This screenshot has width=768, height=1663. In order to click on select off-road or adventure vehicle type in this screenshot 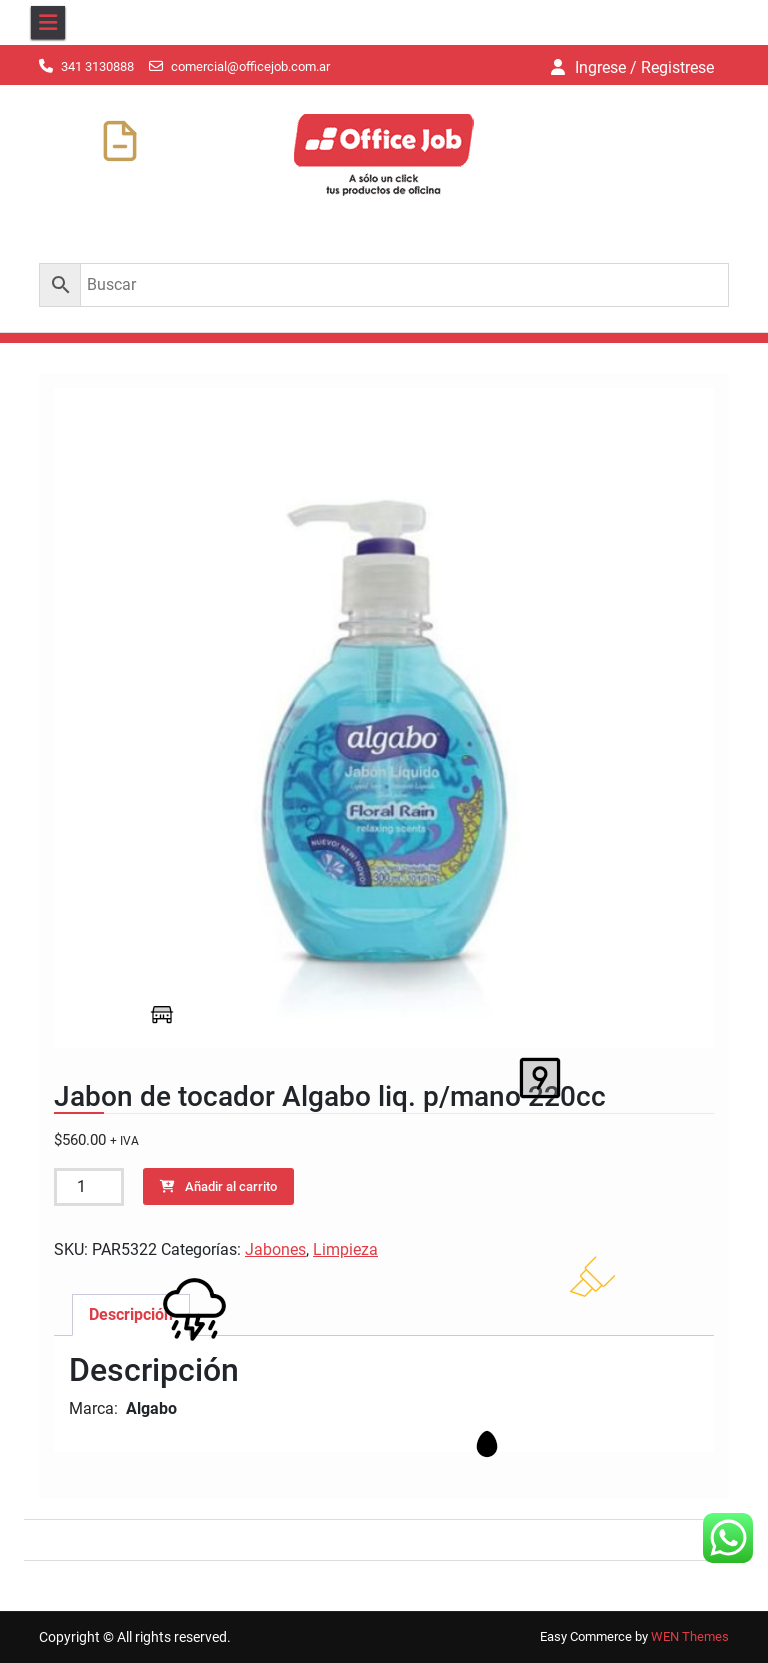, I will do `click(162, 1015)`.